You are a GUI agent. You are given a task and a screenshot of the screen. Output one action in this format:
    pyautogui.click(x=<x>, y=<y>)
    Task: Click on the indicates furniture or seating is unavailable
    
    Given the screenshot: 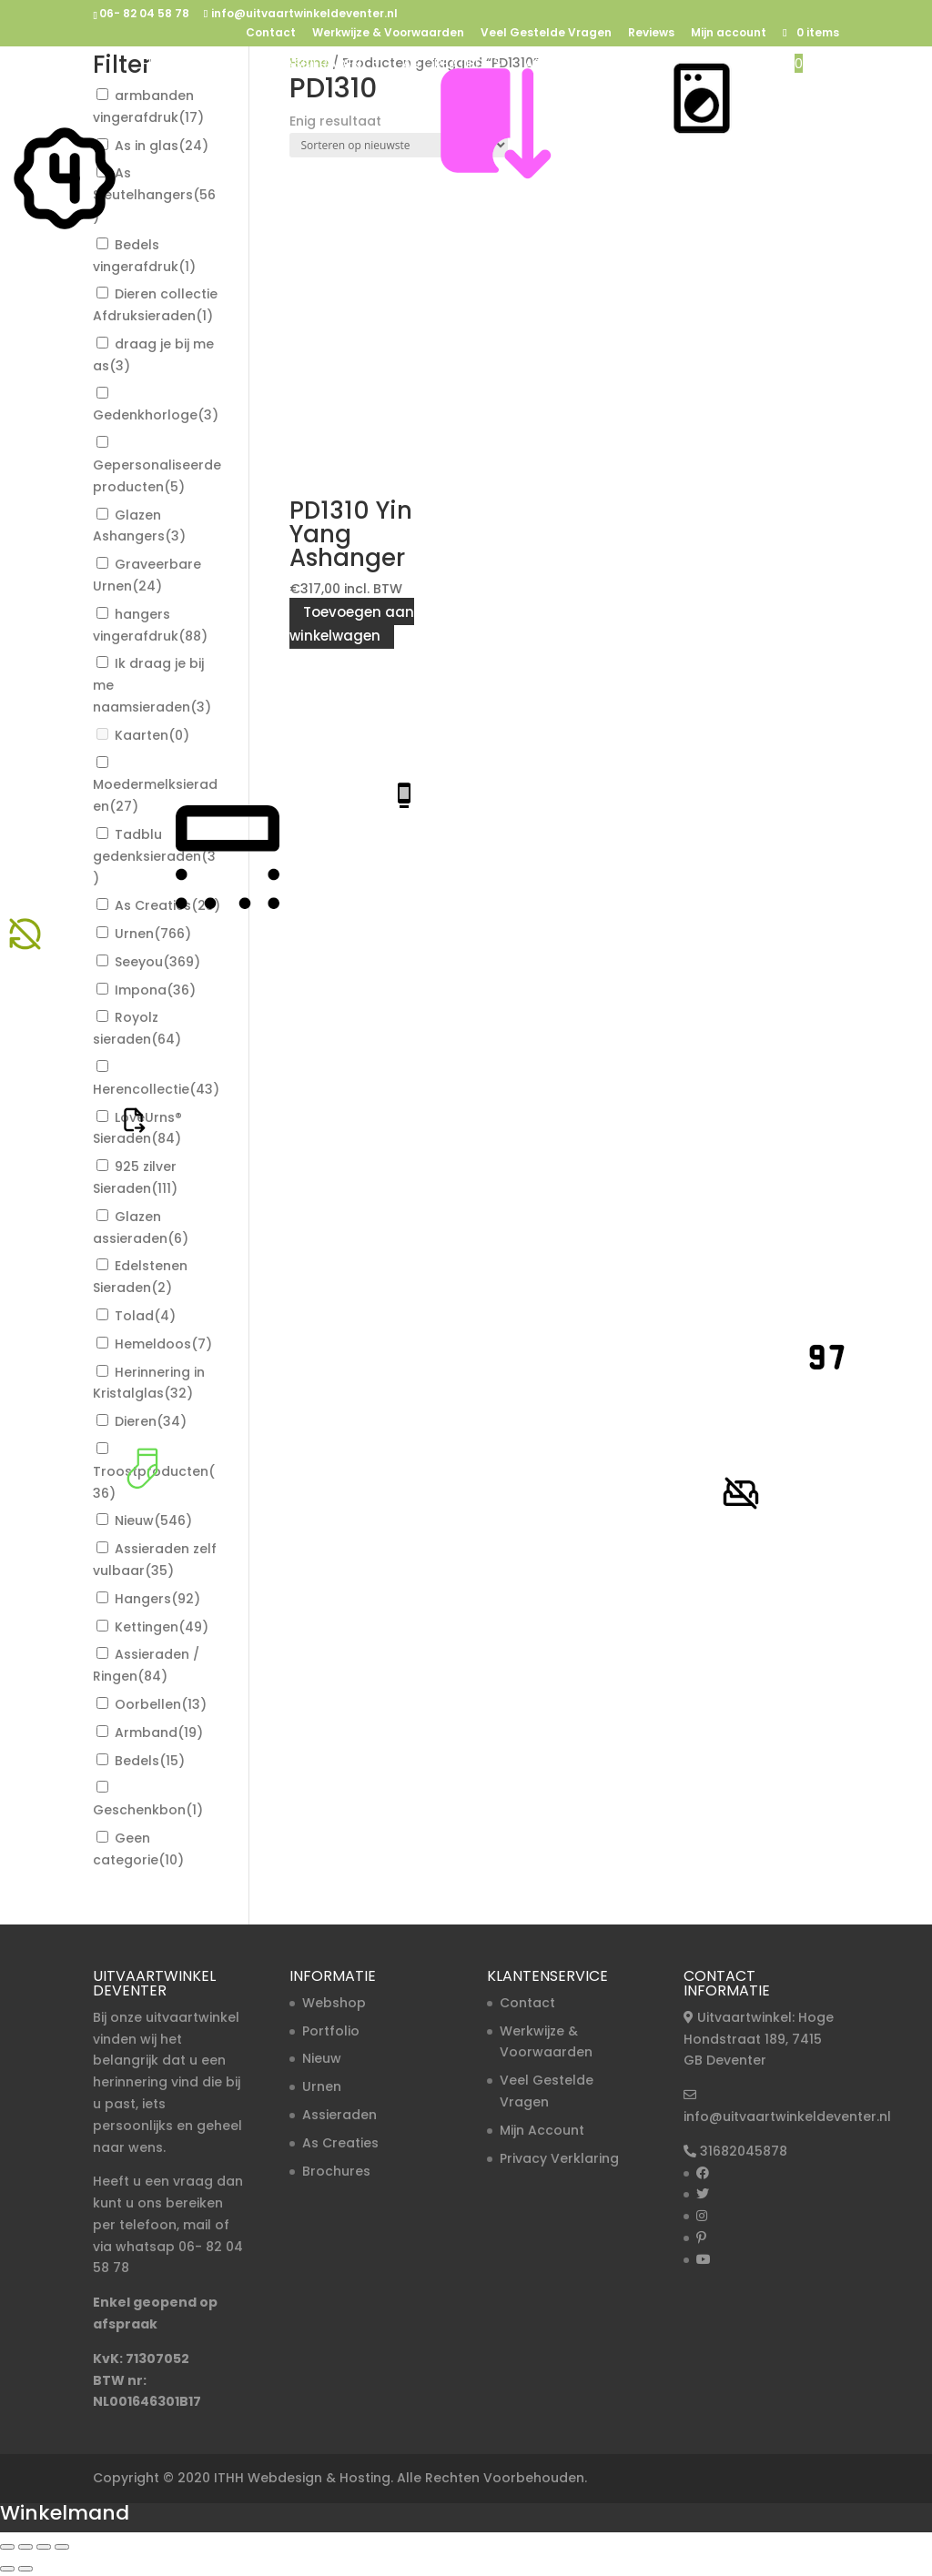 What is the action you would take?
    pyautogui.click(x=741, y=1493)
    